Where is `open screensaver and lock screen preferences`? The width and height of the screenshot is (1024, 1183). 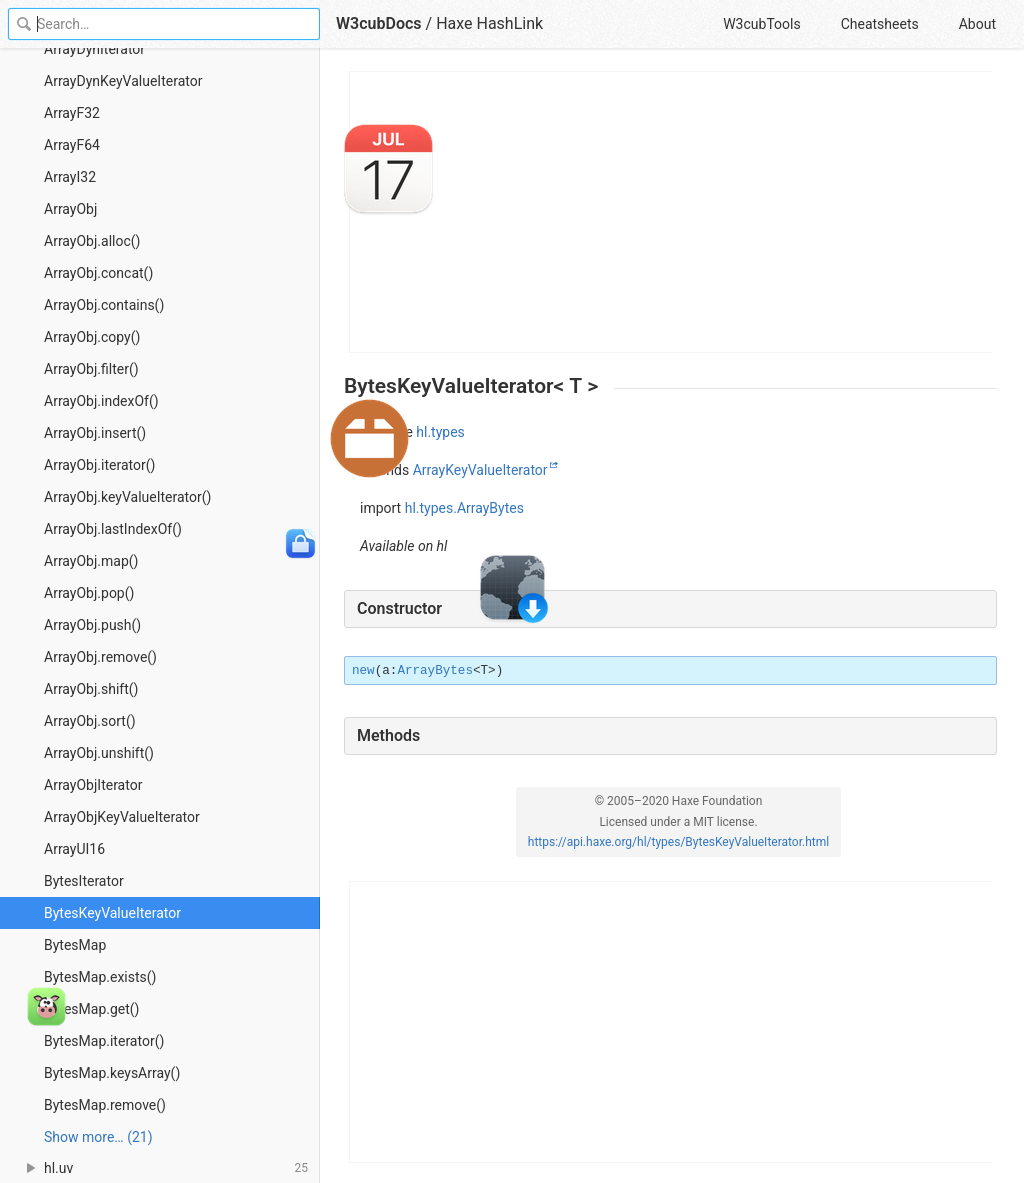
open screensaver and lock screen preferences is located at coordinates (300, 543).